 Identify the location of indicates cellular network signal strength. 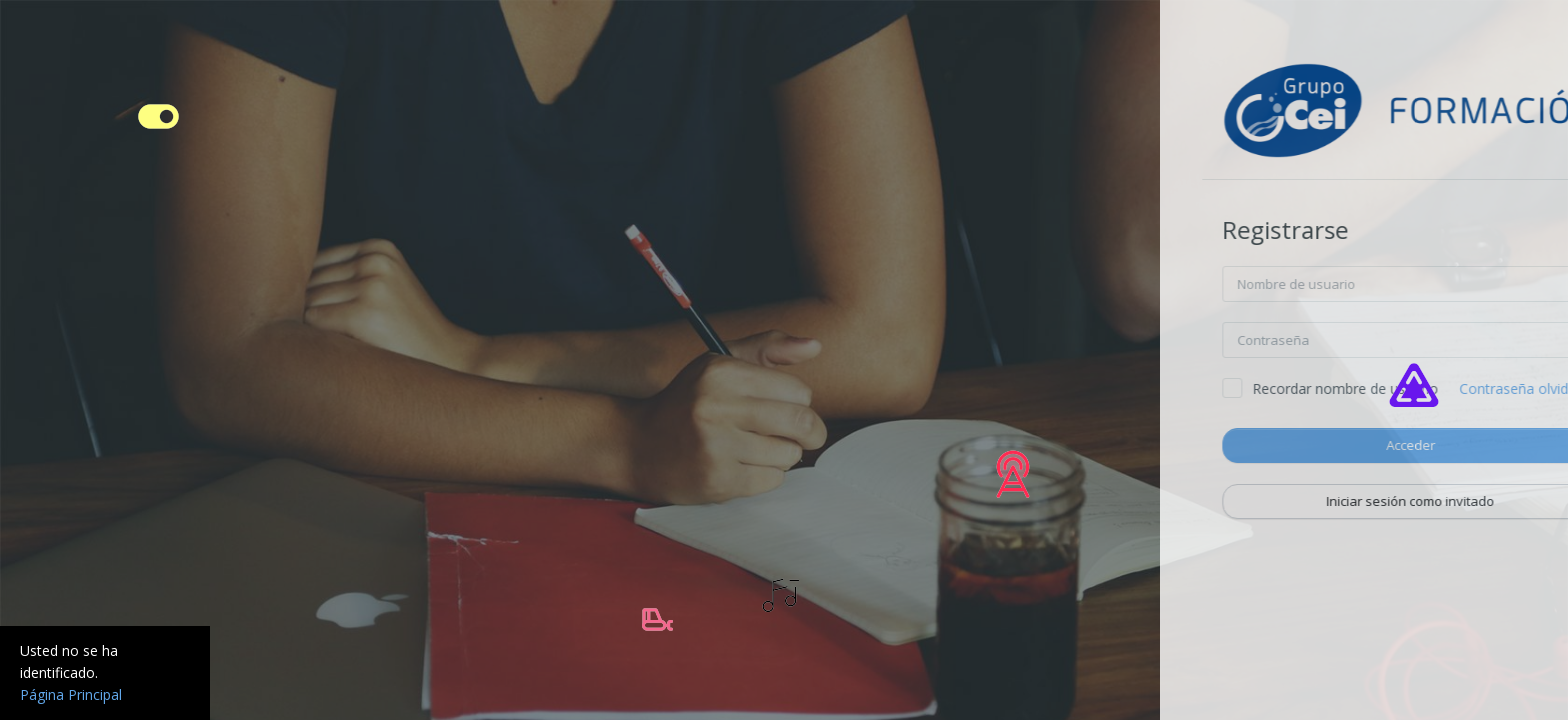
(1013, 475).